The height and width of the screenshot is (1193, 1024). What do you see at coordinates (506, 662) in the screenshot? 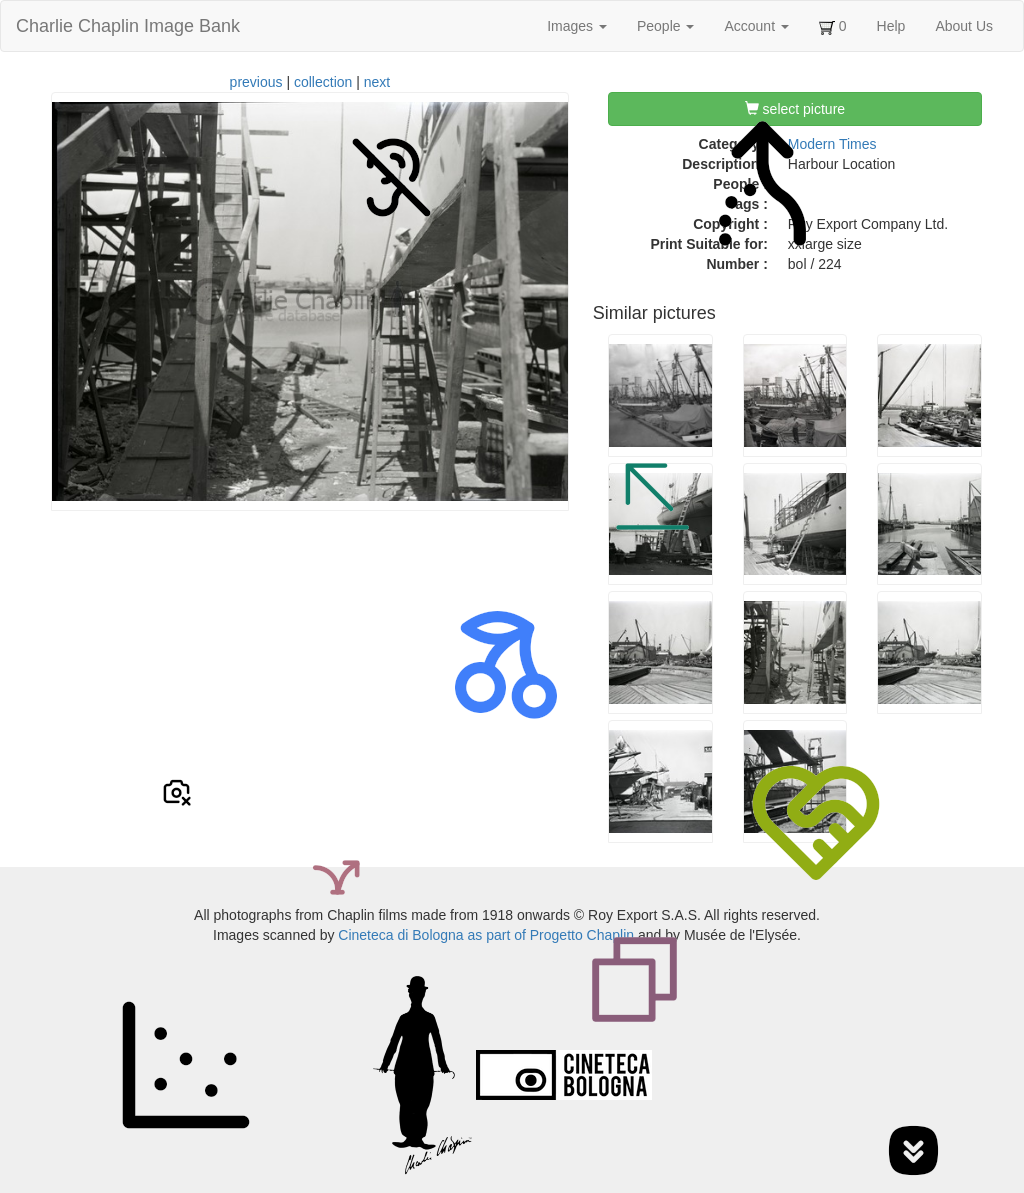
I see `indicates fruit or produce category` at bounding box center [506, 662].